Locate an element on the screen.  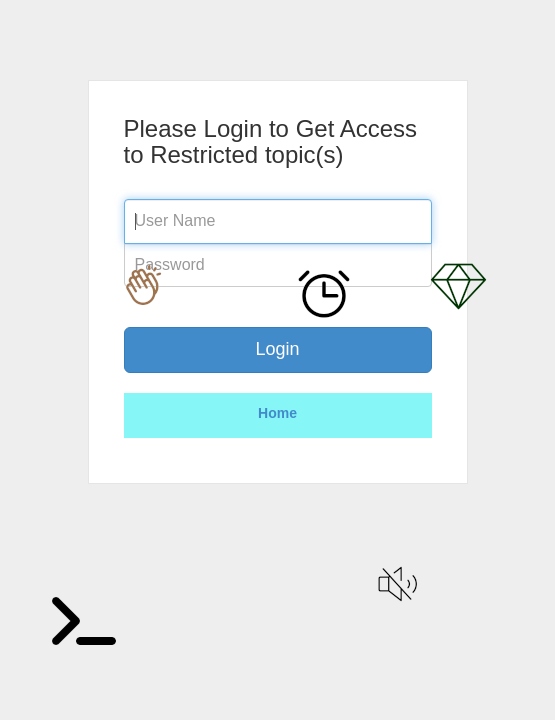
set or manage alarms is located at coordinates (324, 294).